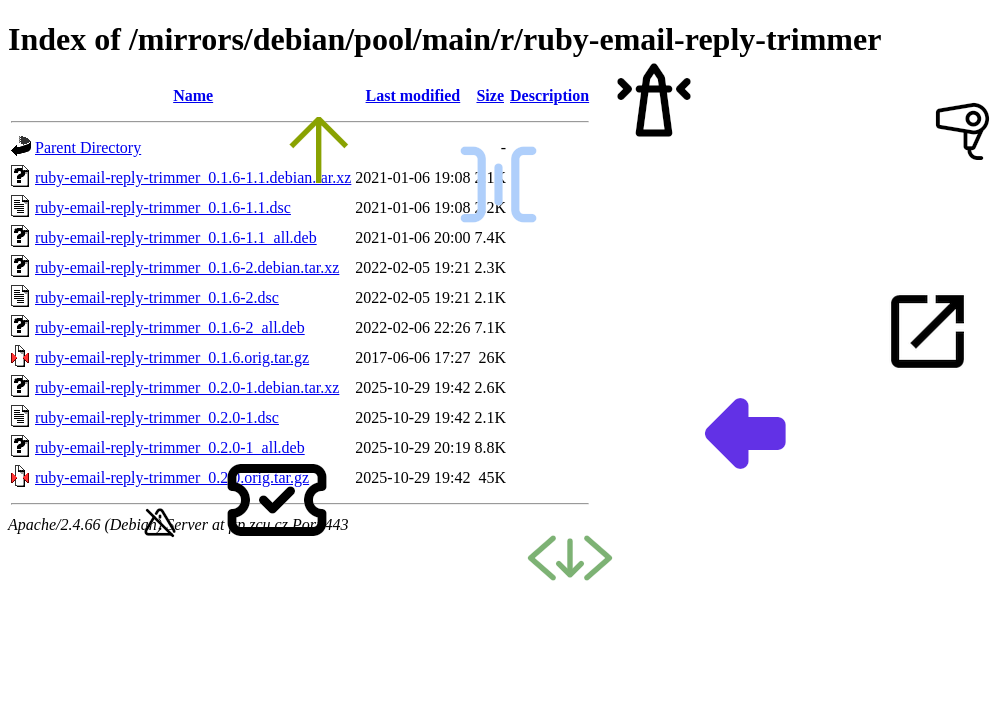 The height and width of the screenshot is (720, 1008). What do you see at coordinates (744, 433) in the screenshot?
I see `go back to the previous screen` at bounding box center [744, 433].